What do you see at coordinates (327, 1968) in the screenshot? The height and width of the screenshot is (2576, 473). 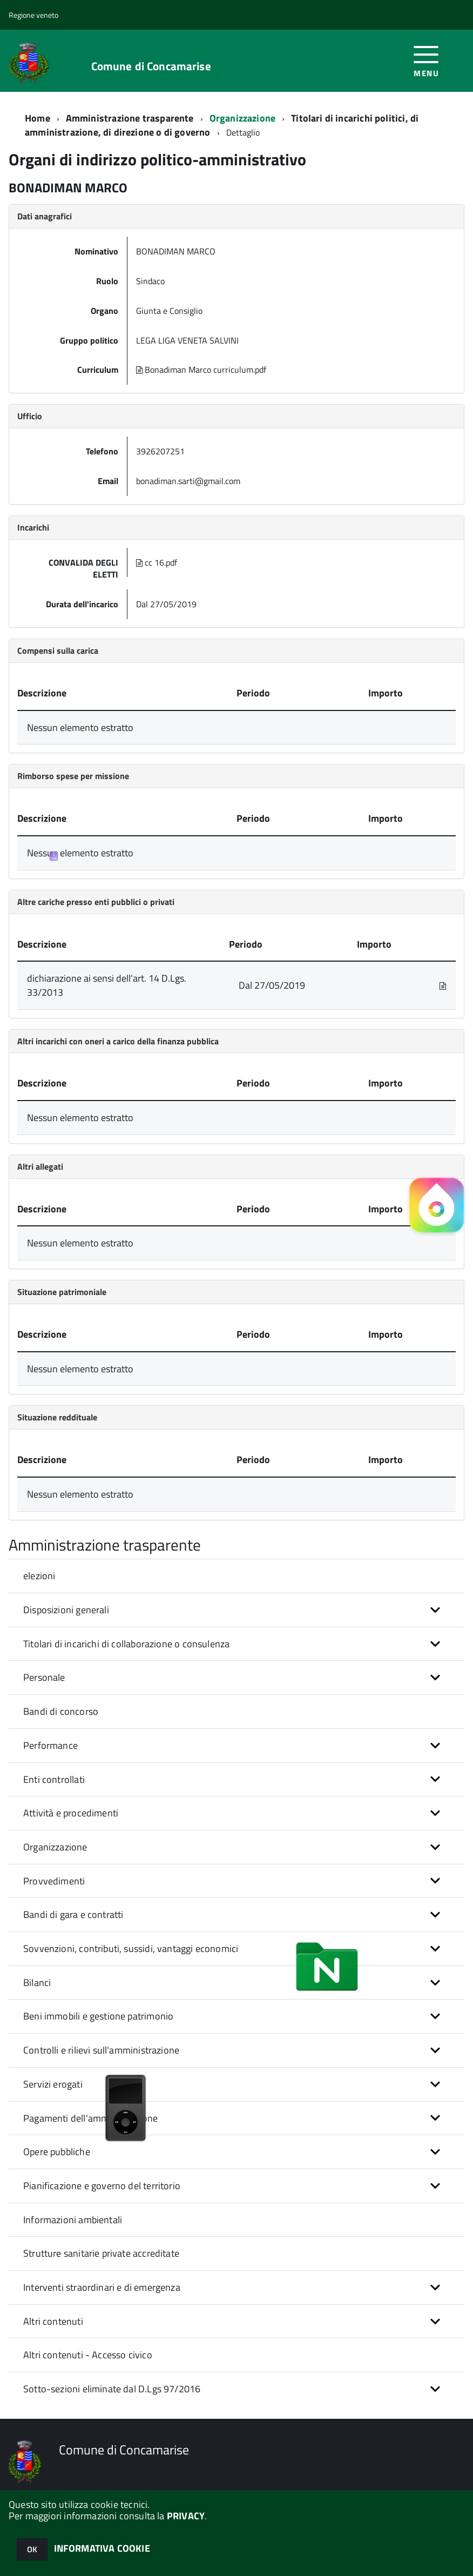 I see `open nginx configuration files folder` at bounding box center [327, 1968].